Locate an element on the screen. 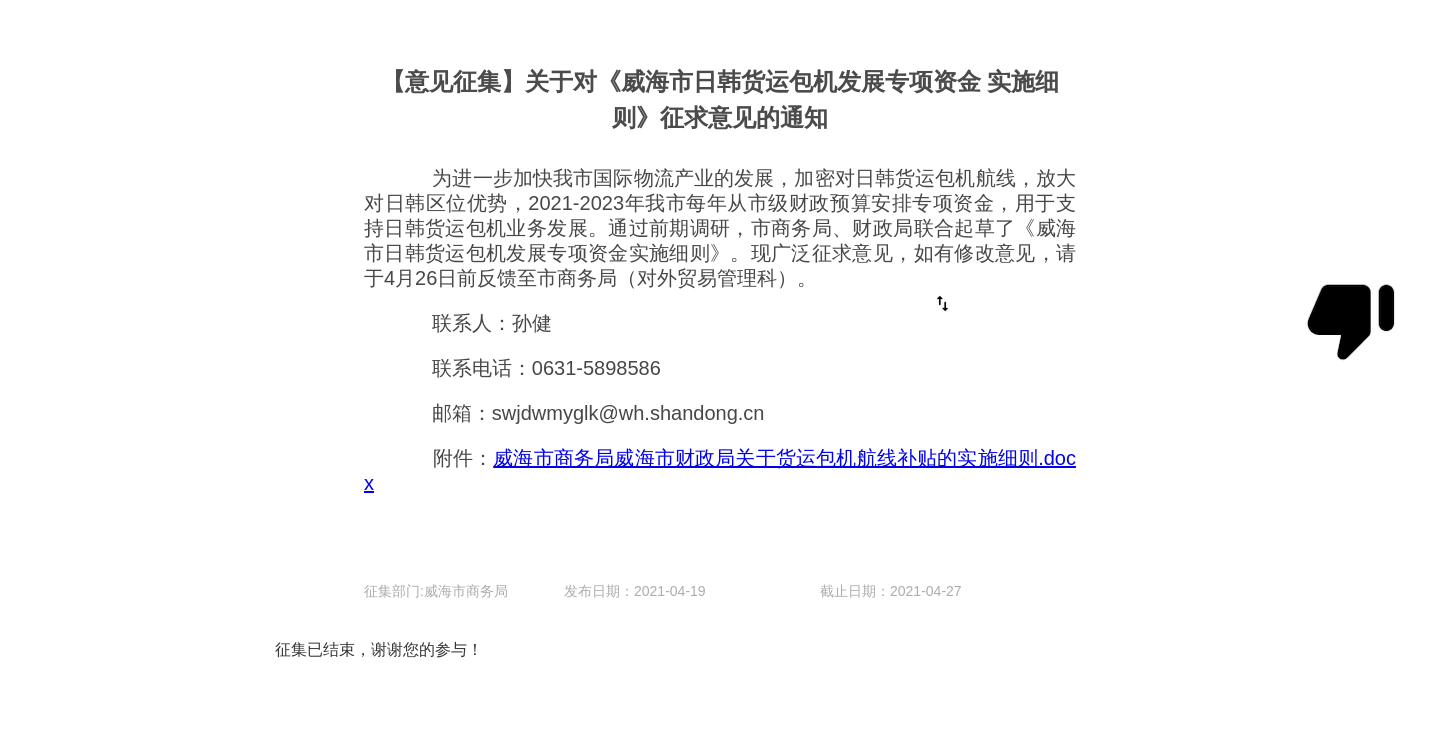  dislike or downvote content is located at coordinates (1351, 319).